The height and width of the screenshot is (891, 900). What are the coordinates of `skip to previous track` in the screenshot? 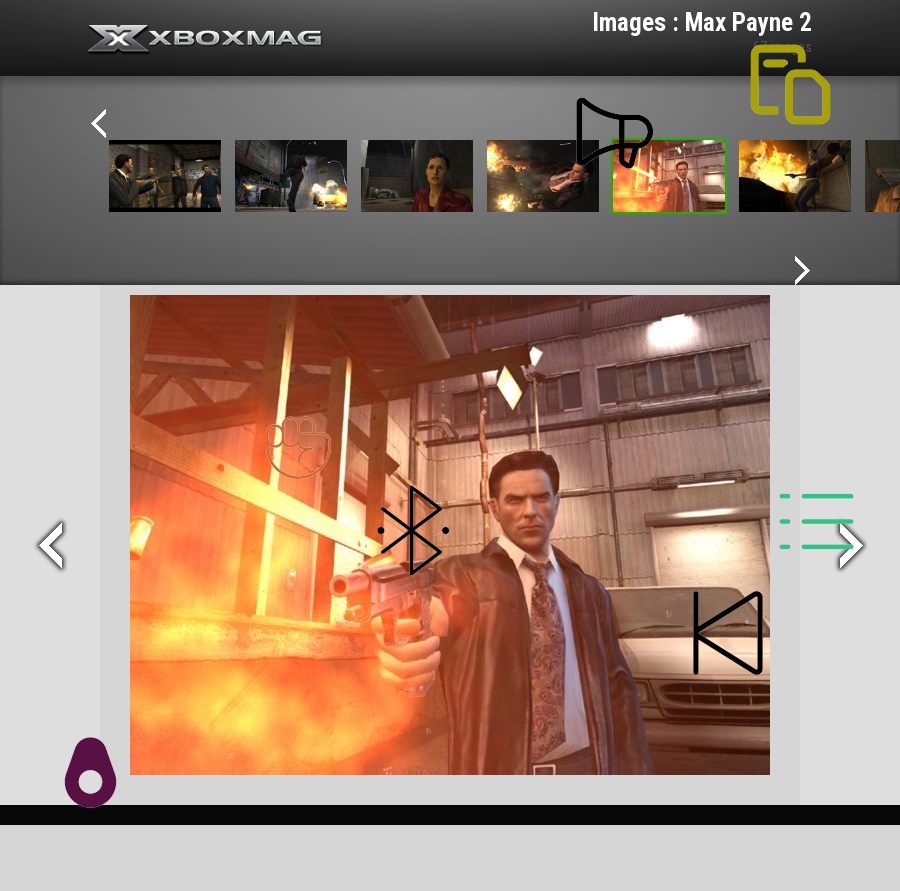 It's located at (728, 633).